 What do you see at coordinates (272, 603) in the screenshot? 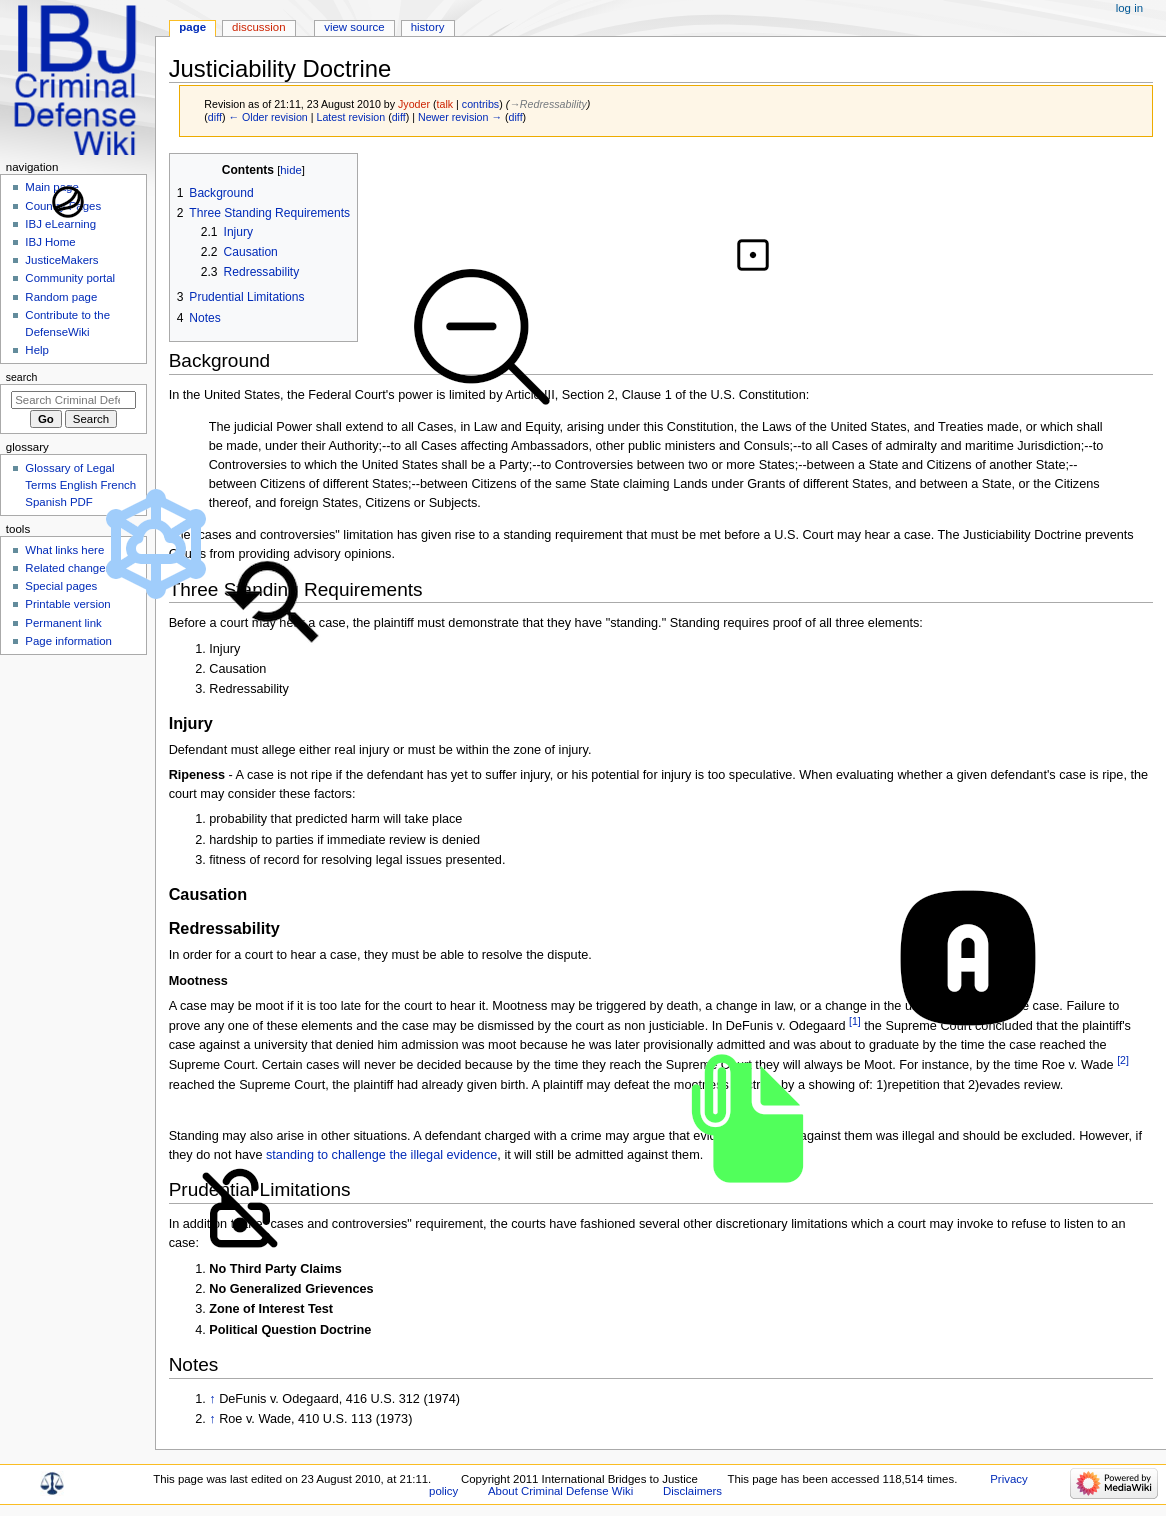
I see `redo or retry a search` at bounding box center [272, 603].